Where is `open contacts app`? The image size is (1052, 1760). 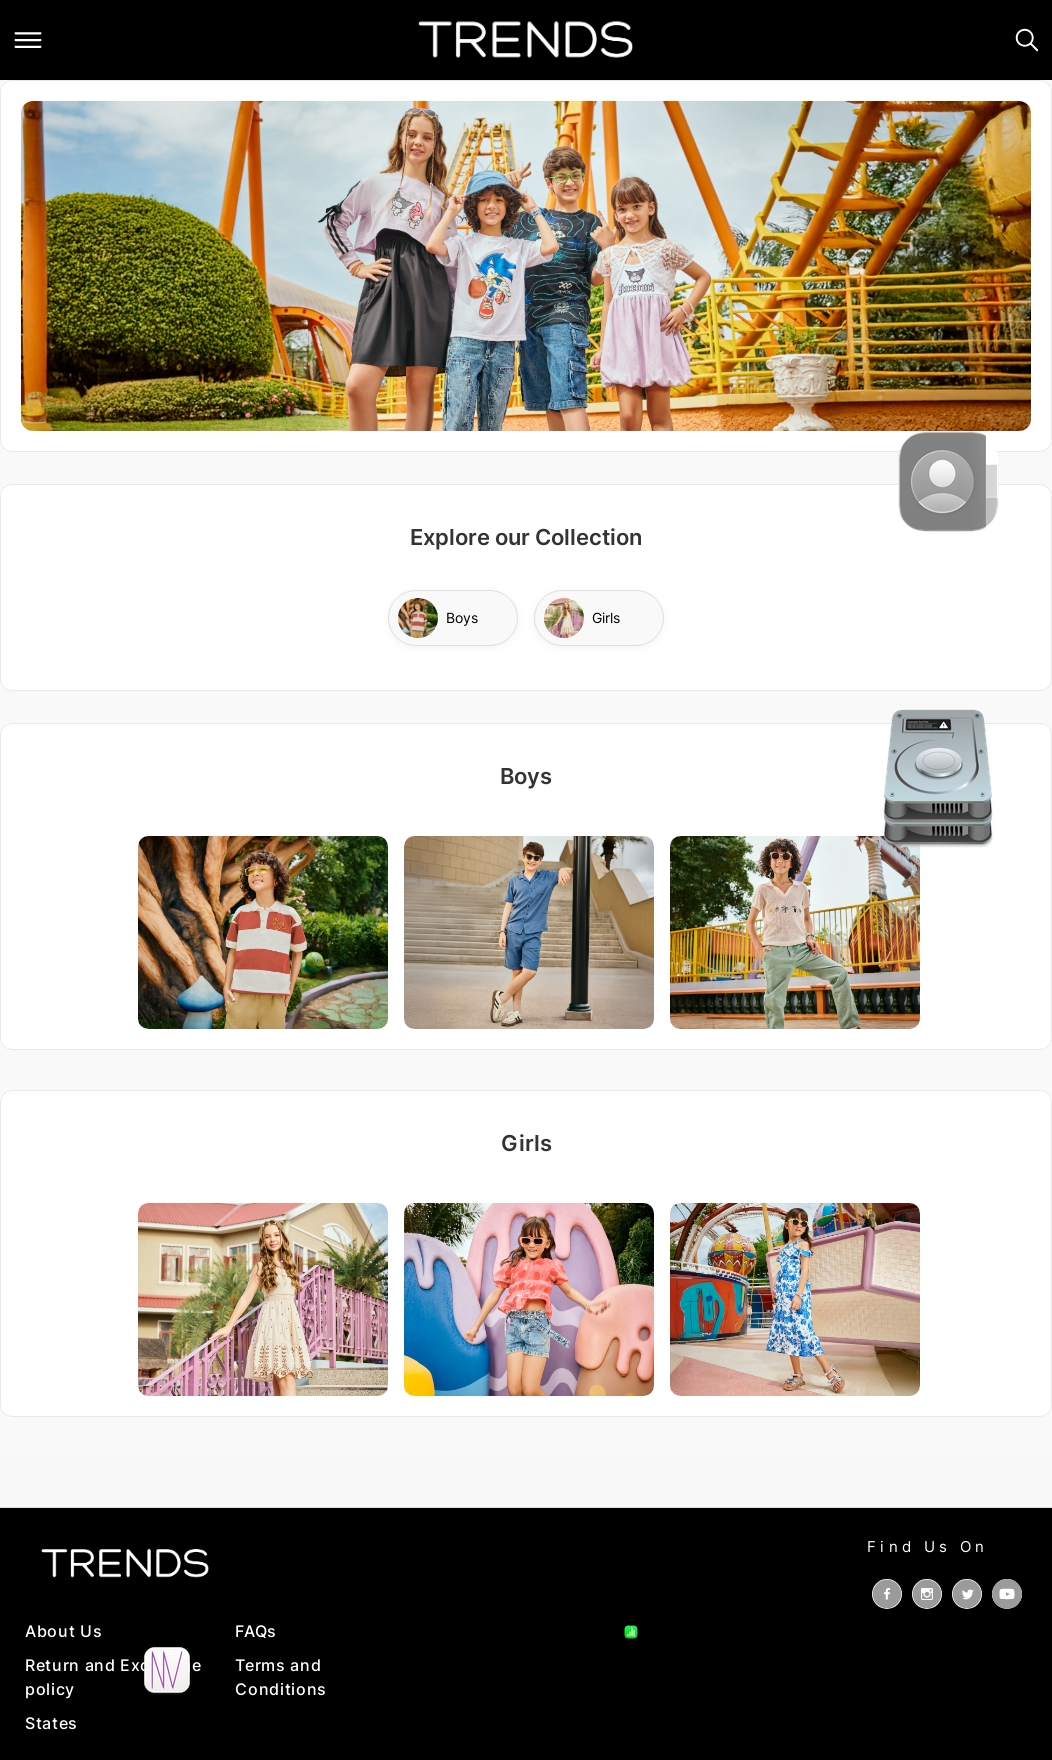
open contacts app is located at coordinates (948, 481).